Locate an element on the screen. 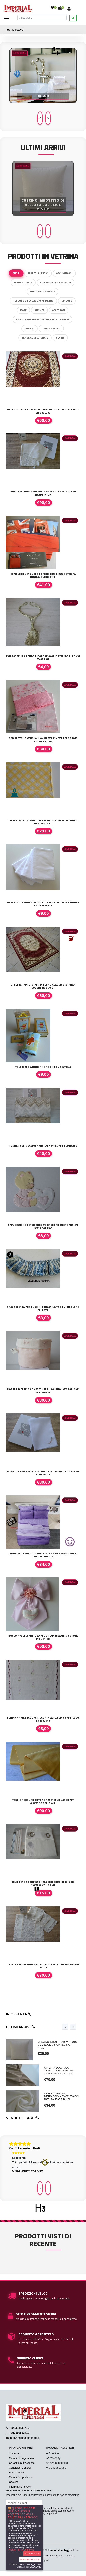 The image size is (86, 2576). align items to vertical center is located at coordinates (37, 1889).